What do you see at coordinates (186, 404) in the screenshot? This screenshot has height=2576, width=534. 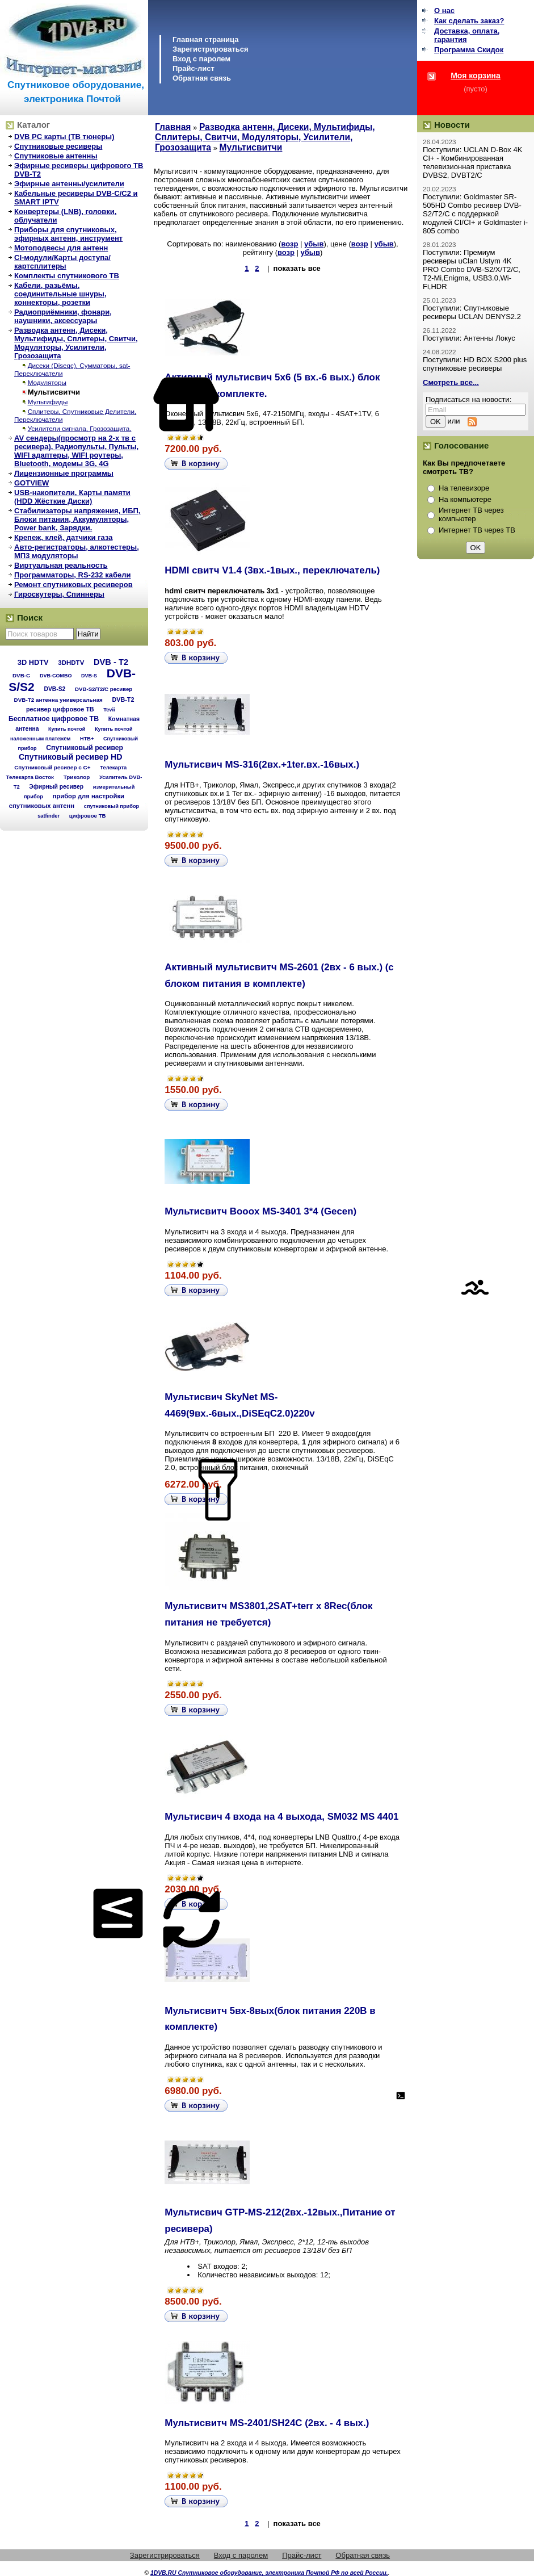 I see `open the shop or store` at bounding box center [186, 404].